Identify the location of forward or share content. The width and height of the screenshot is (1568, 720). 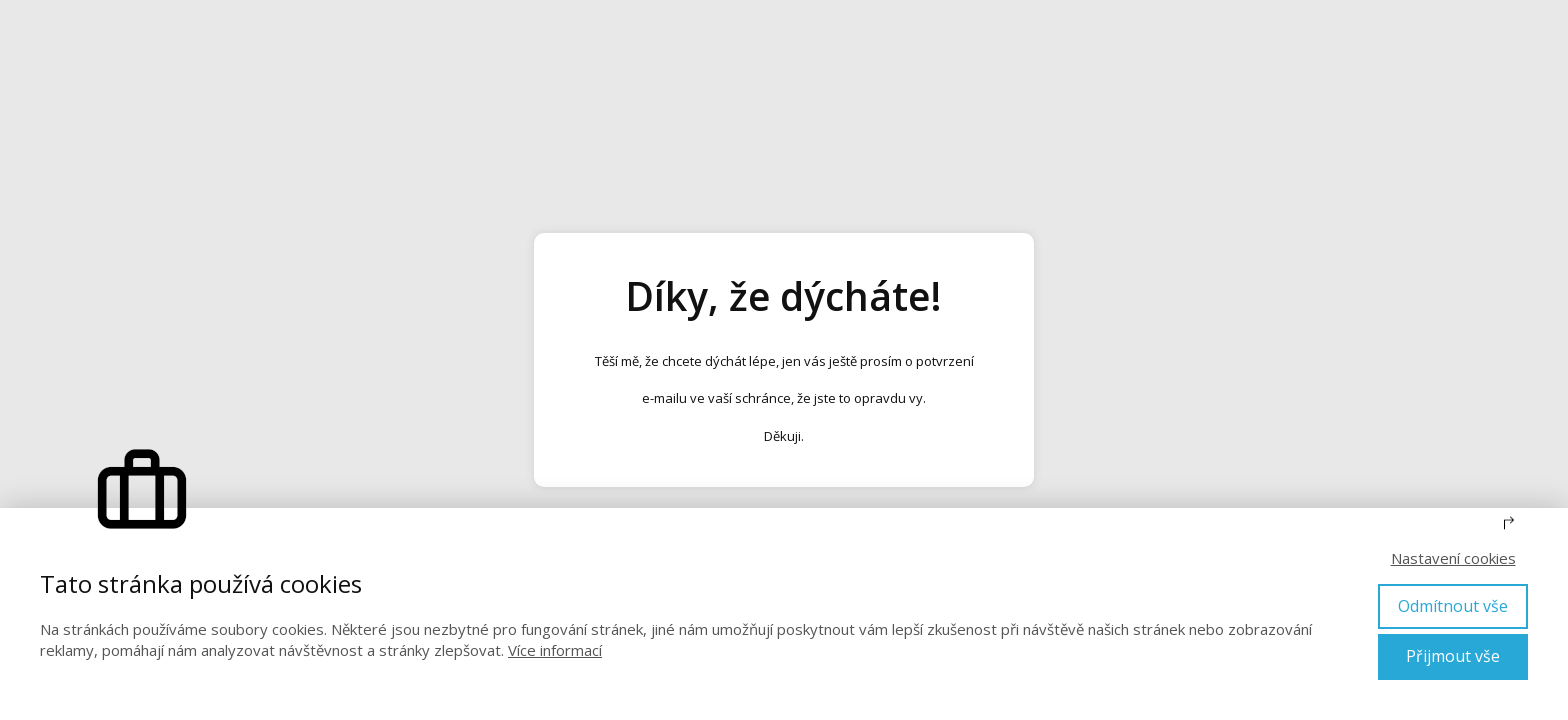
(1508, 523).